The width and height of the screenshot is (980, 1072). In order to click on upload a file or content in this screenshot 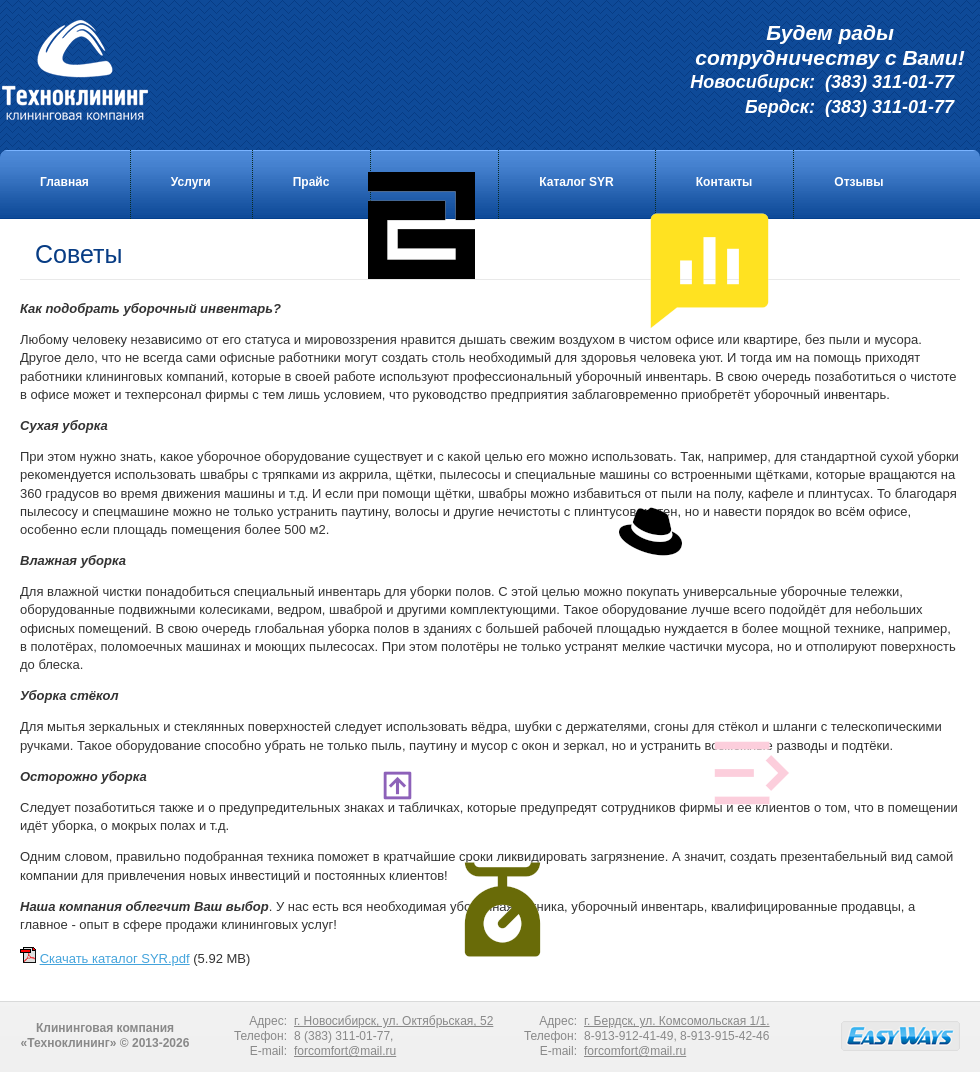, I will do `click(397, 785)`.